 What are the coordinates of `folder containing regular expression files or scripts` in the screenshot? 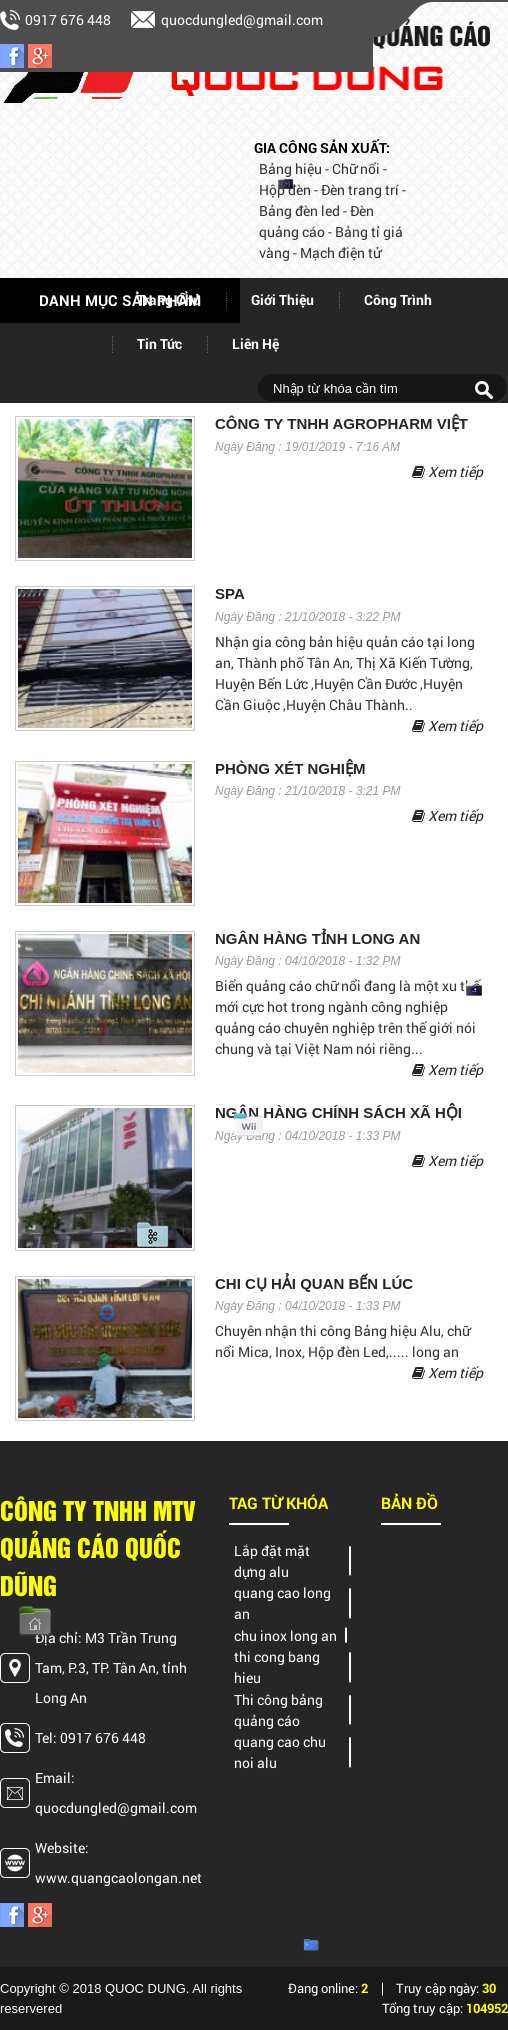 It's located at (285, 183).